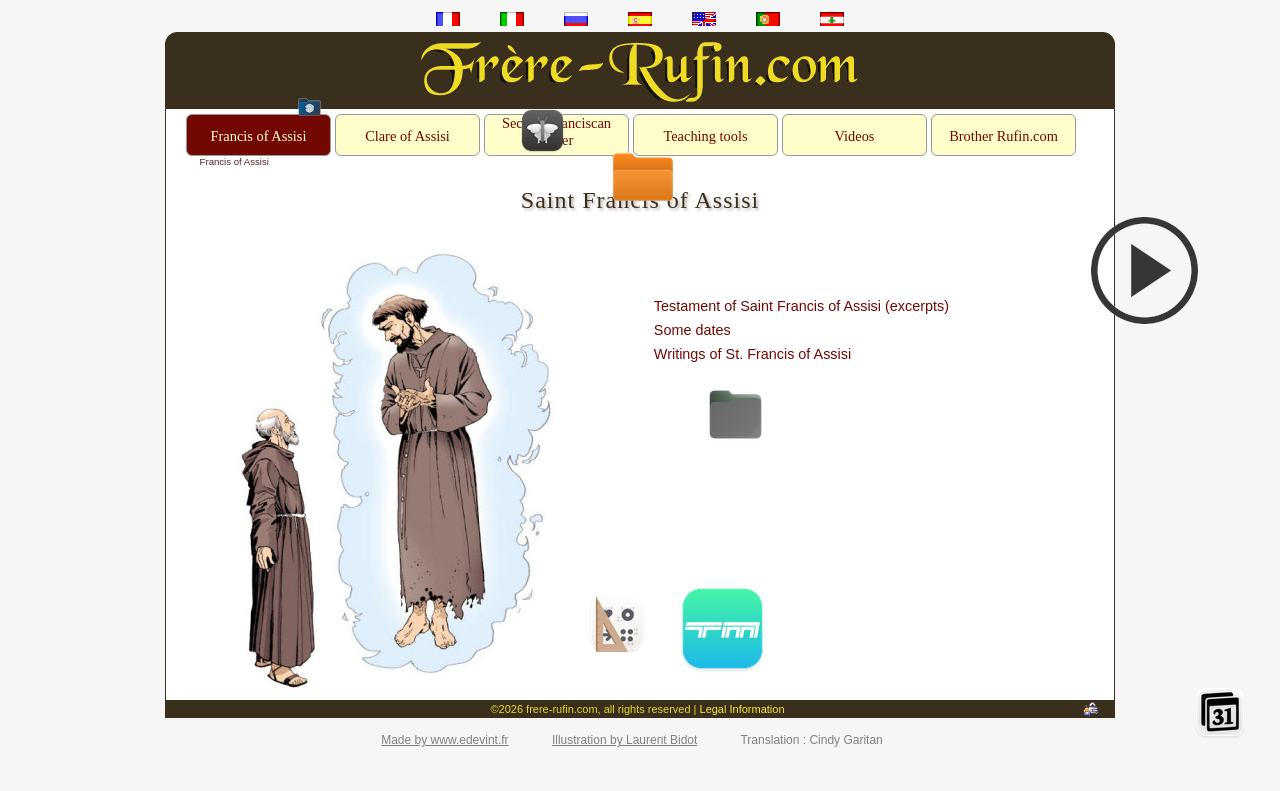 This screenshot has width=1280, height=791. What do you see at coordinates (1220, 712) in the screenshot?
I see `open notion calendar app` at bounding box center [1220, 712].